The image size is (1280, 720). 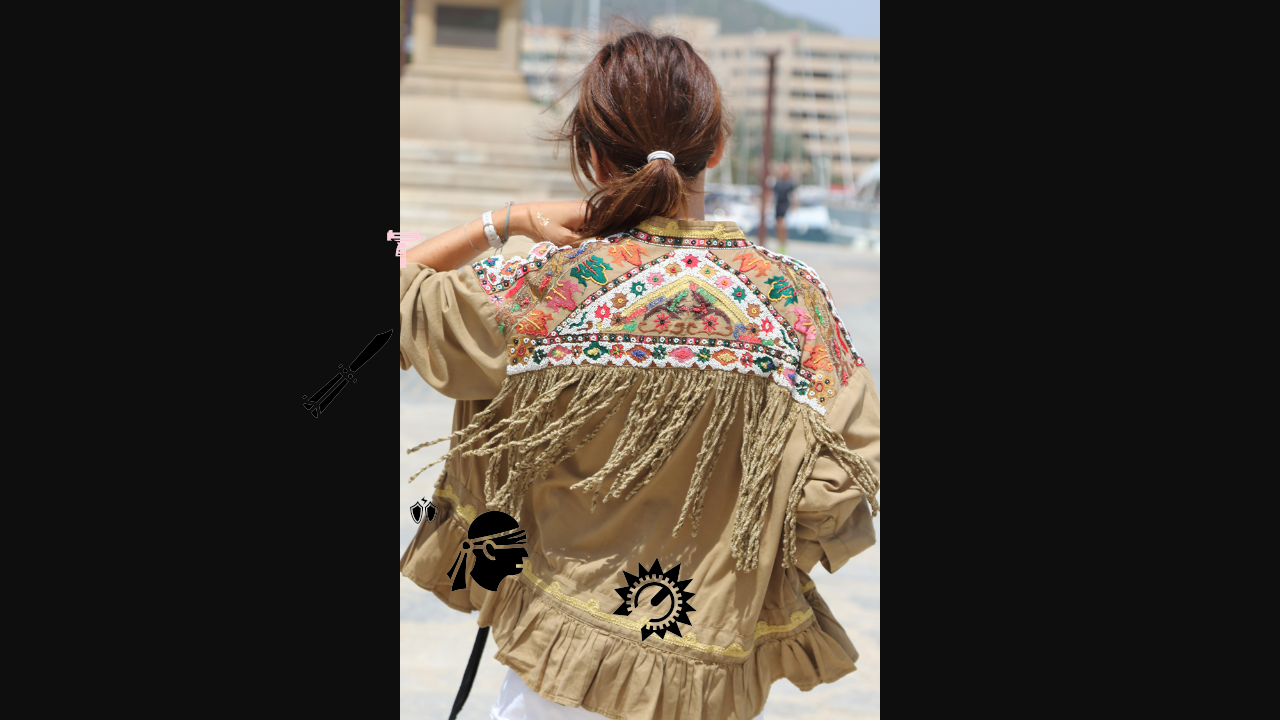 What do you see at coordinates (347, 373) in the screenshot?
I see `select butterfly knife weapon or tool` at bounding box center [347, 373].